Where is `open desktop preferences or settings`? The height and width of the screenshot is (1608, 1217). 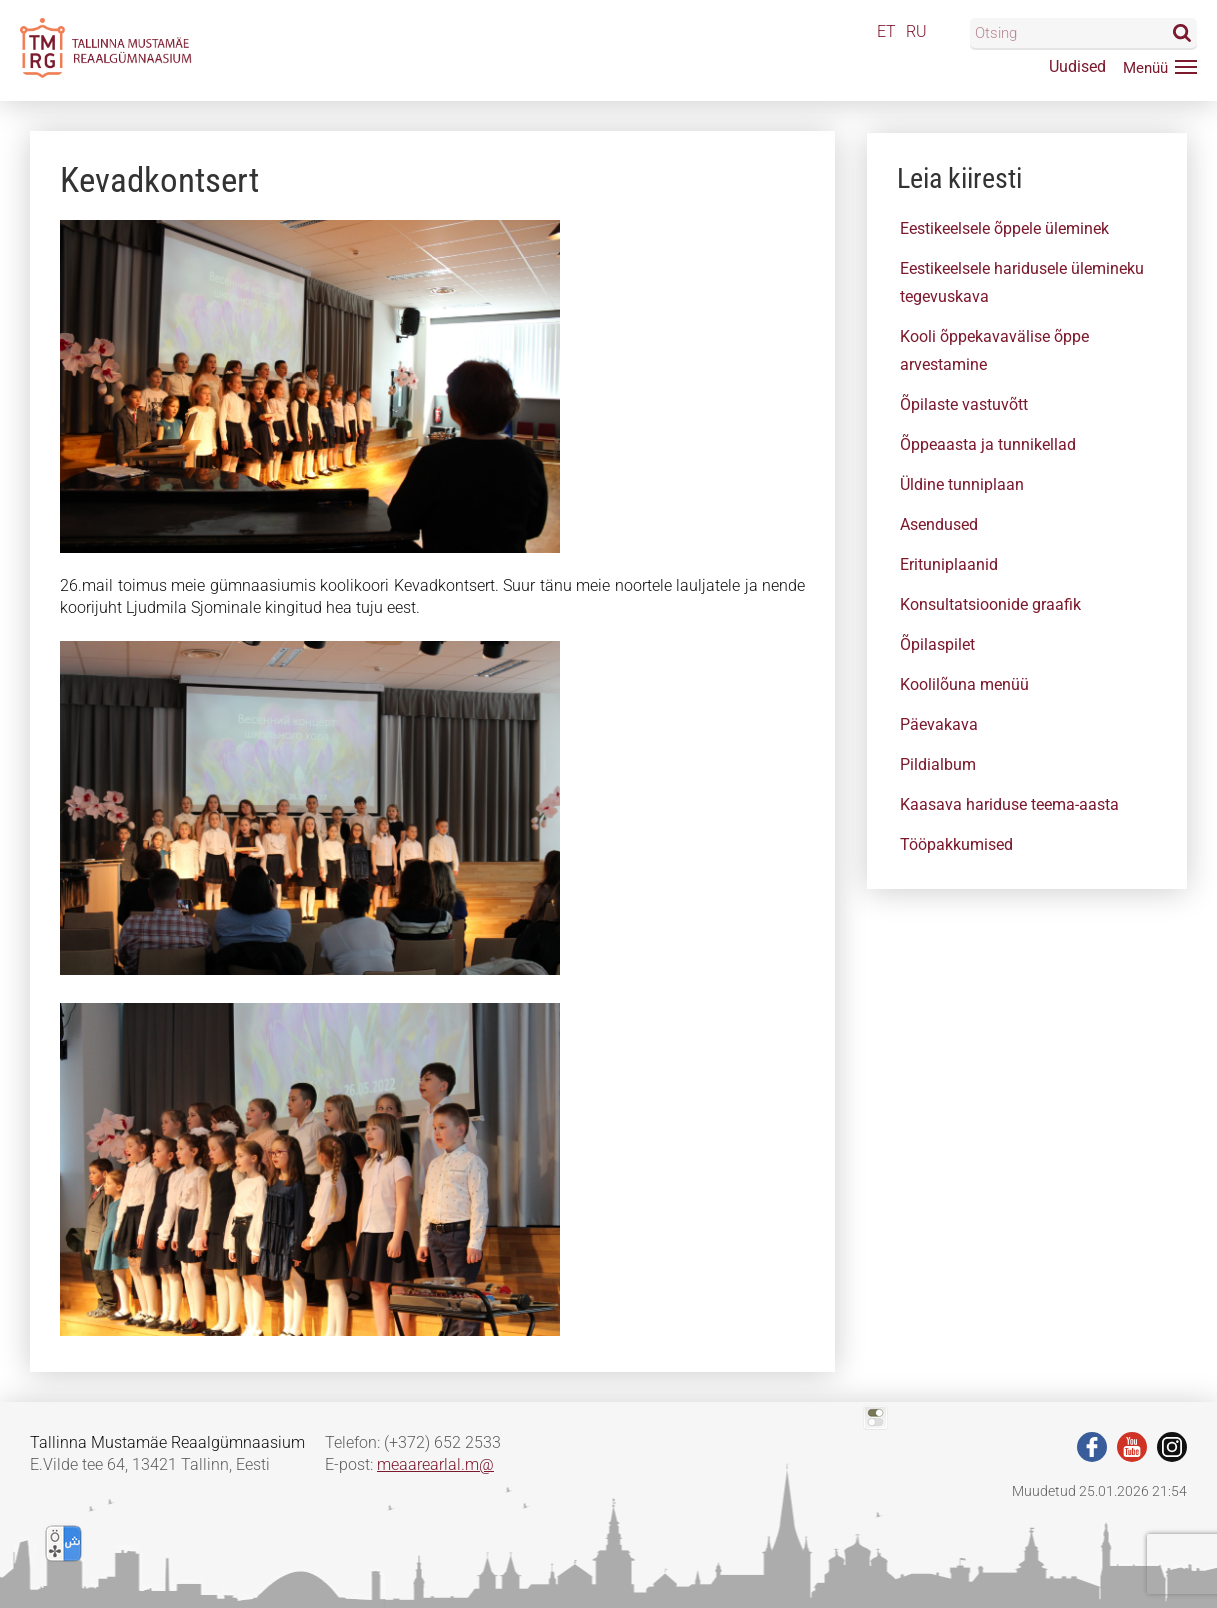 open desktop preferences or settings is located at coordinates (875, 1417).